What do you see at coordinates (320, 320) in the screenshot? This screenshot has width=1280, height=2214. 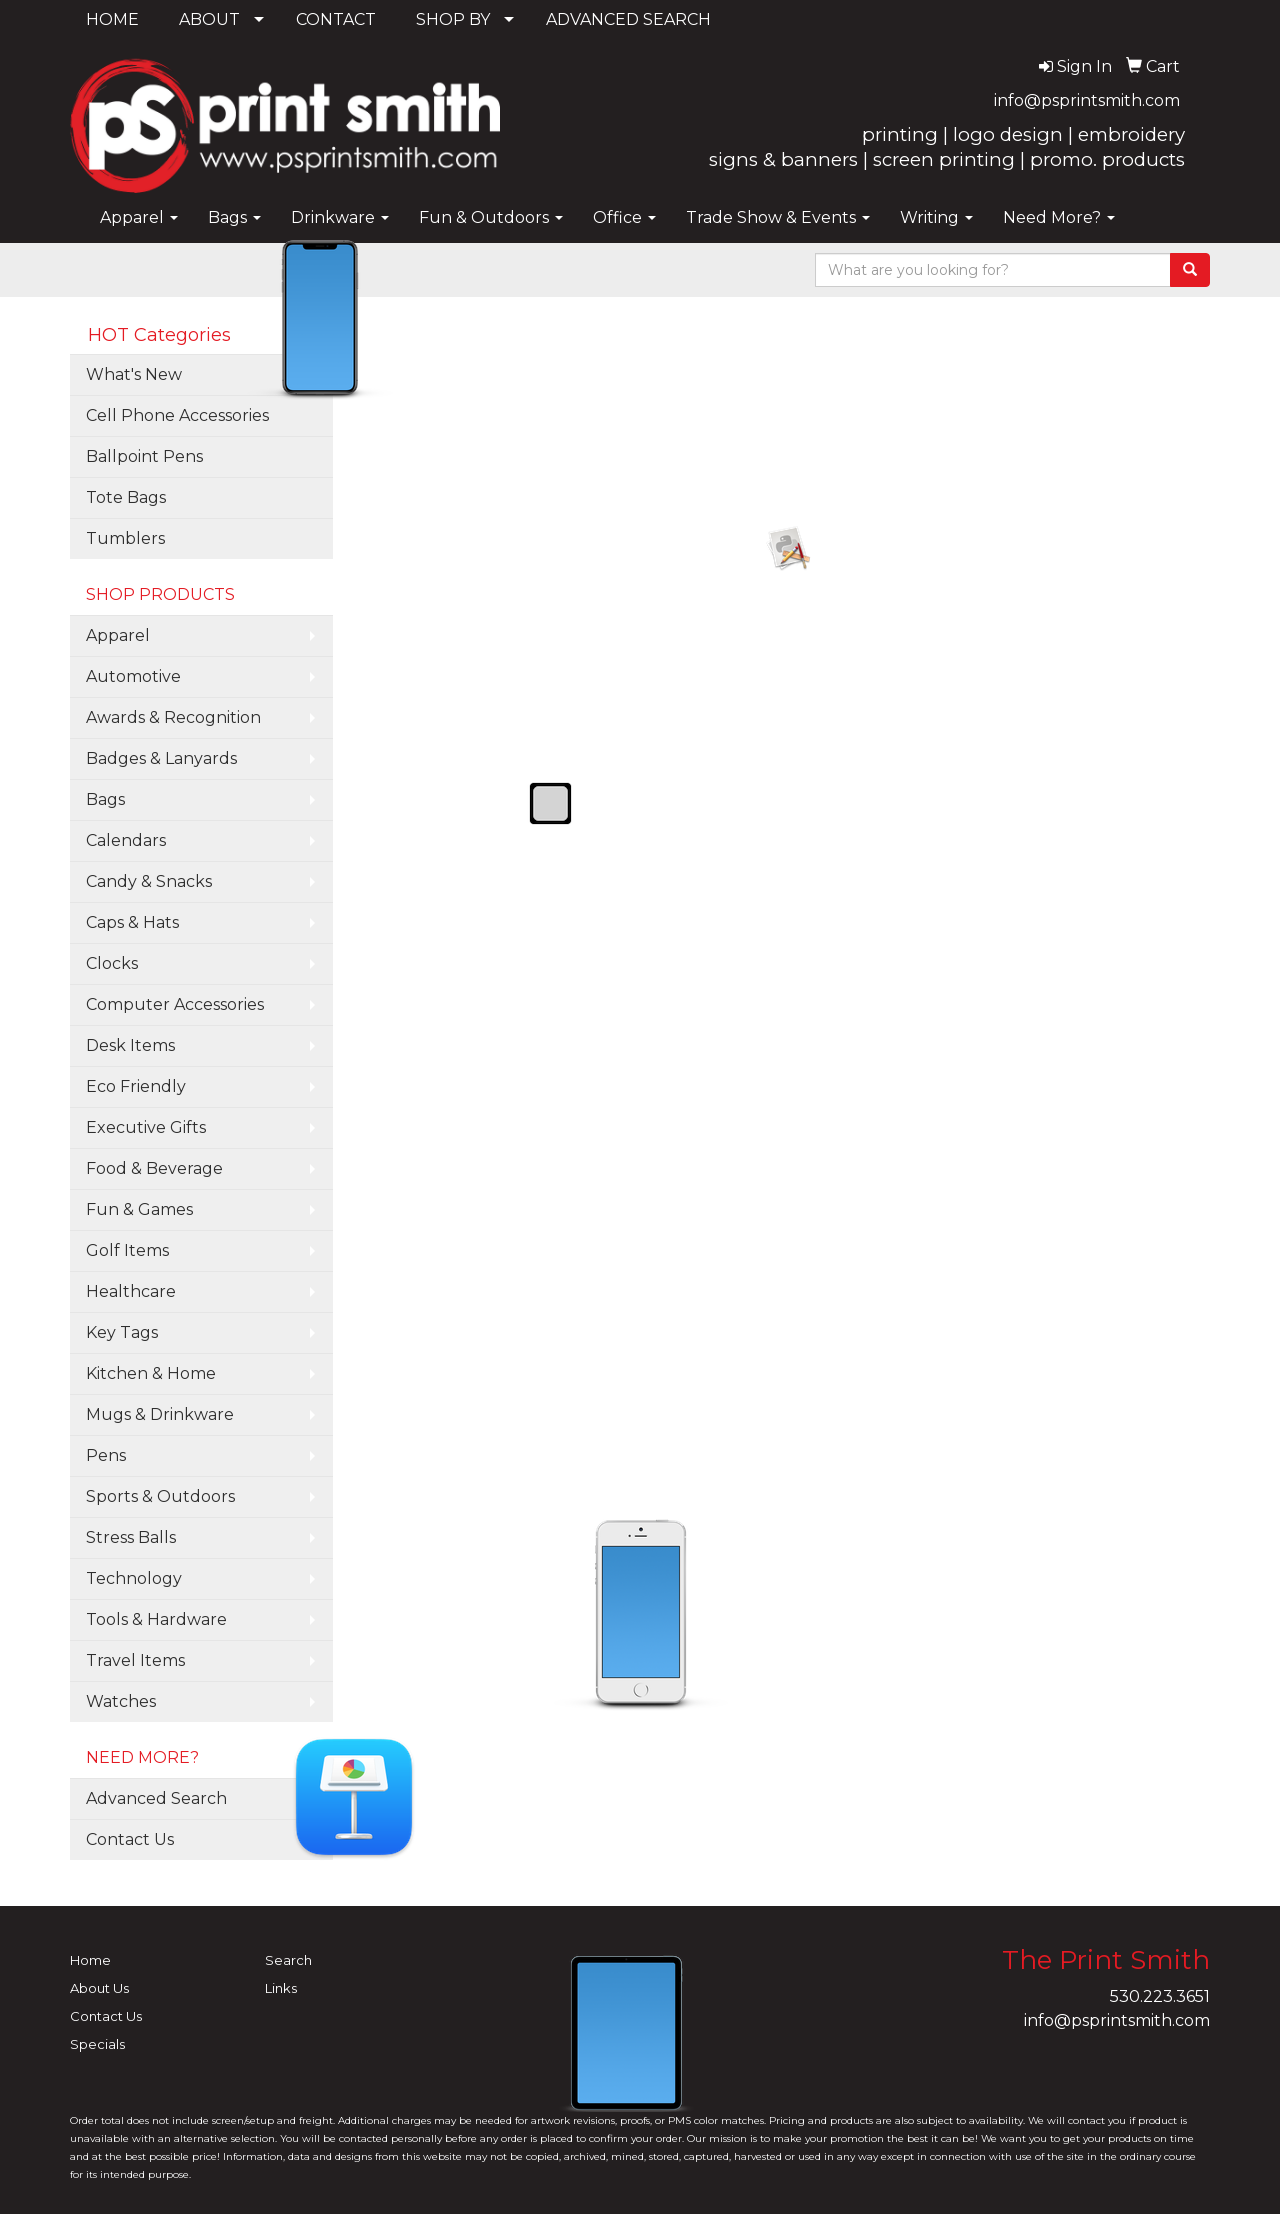 I see `iPhone XS Max device icon` at bounding box center [320, 320].